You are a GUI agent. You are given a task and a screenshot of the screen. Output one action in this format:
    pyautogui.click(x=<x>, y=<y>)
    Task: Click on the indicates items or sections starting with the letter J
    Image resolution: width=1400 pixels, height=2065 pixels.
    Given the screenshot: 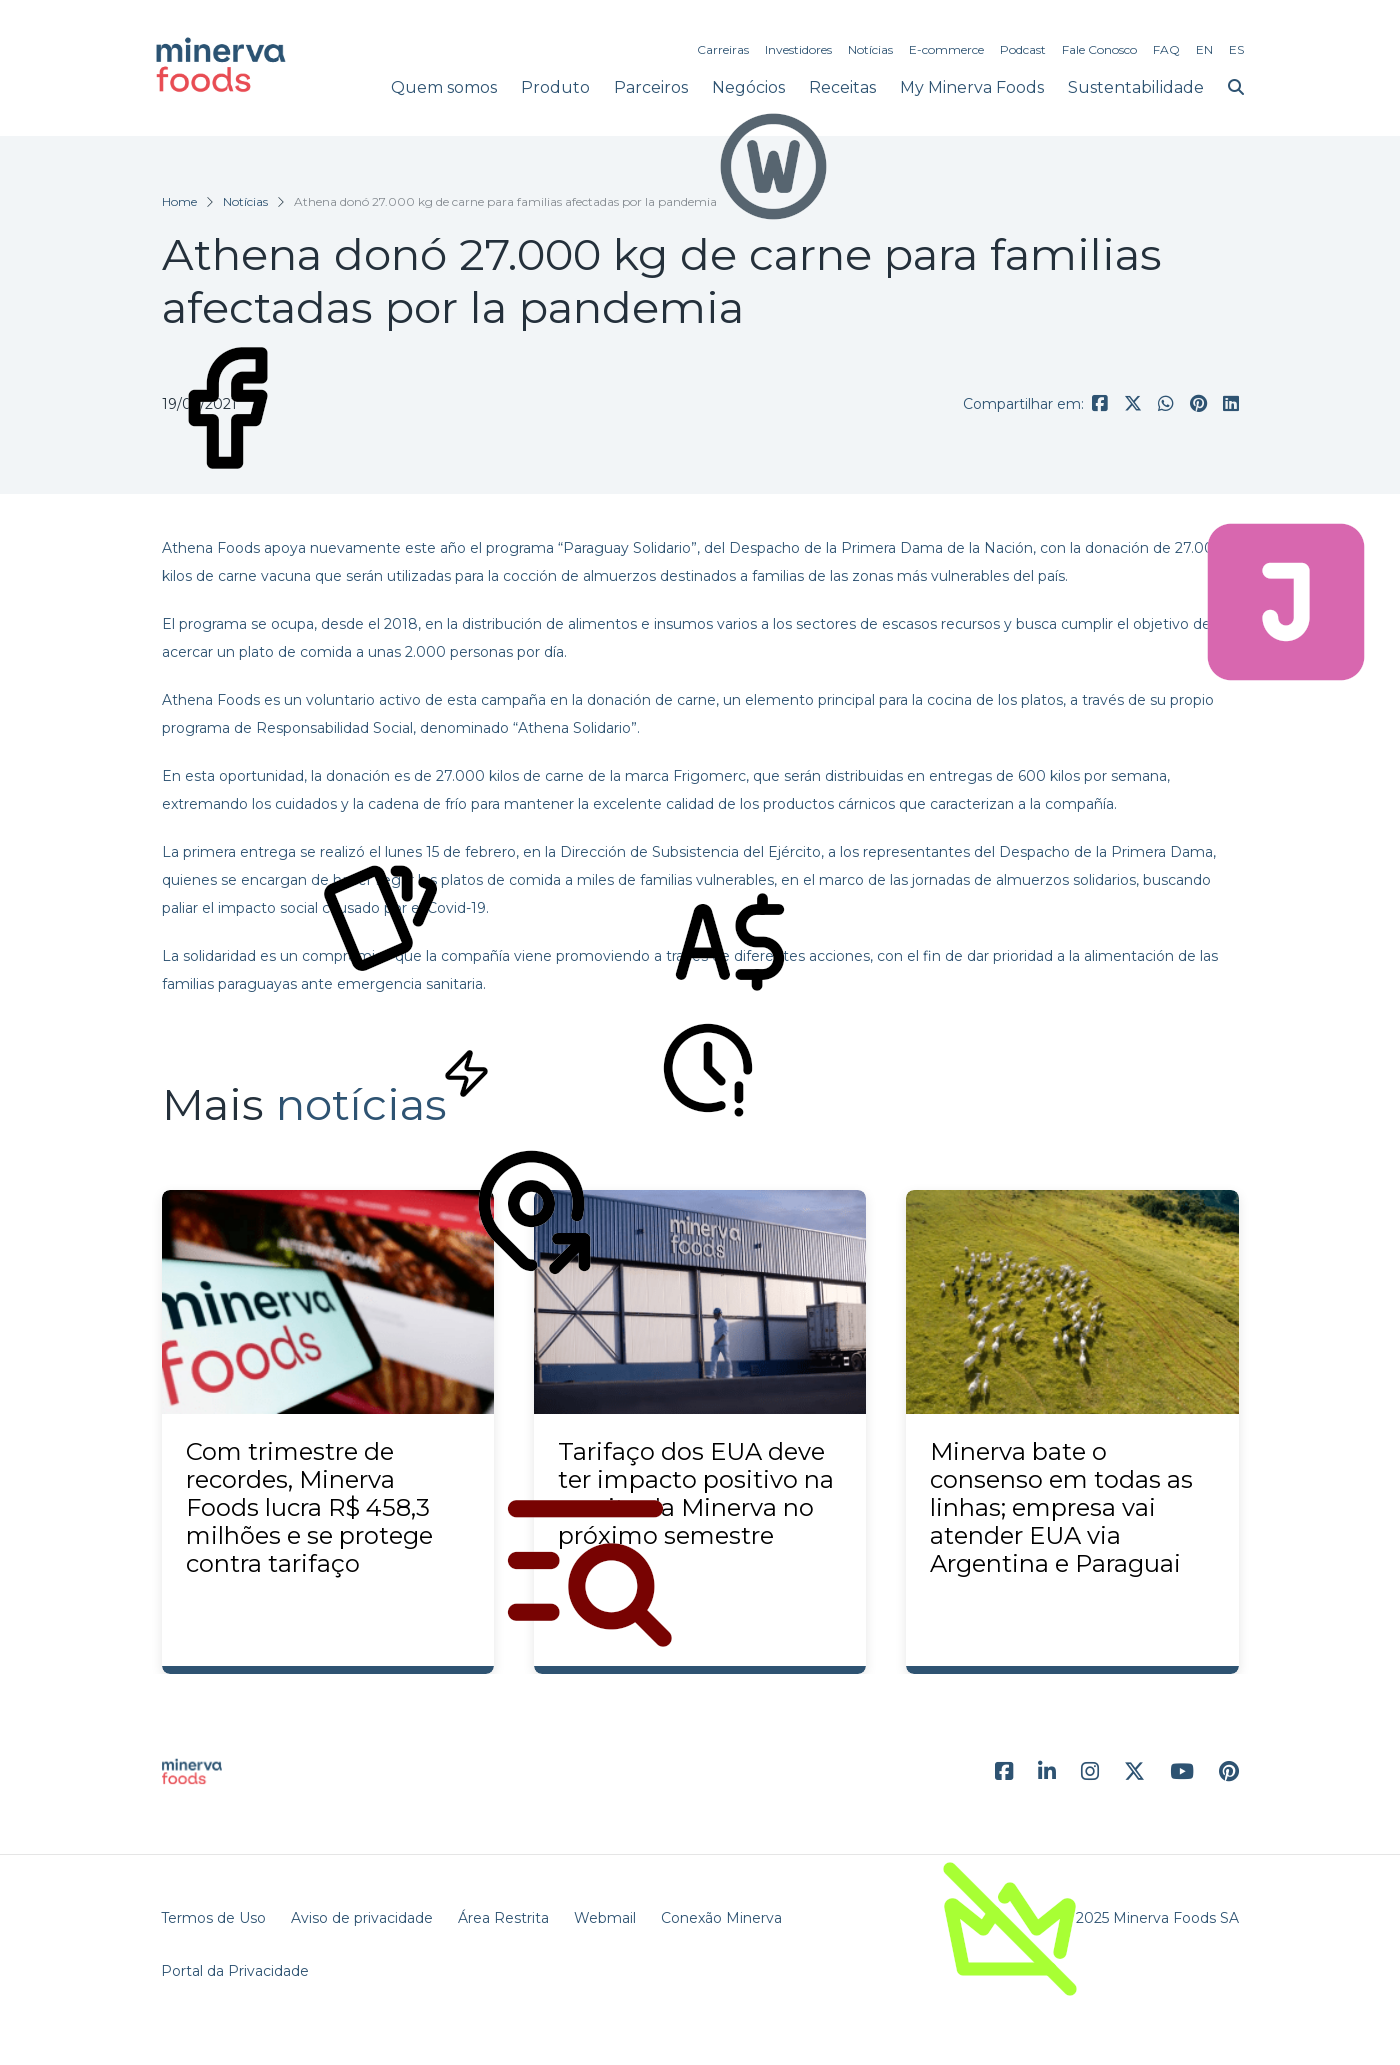 What is the action you would take?
    pyautogui.click(x=1286, y=602)
    